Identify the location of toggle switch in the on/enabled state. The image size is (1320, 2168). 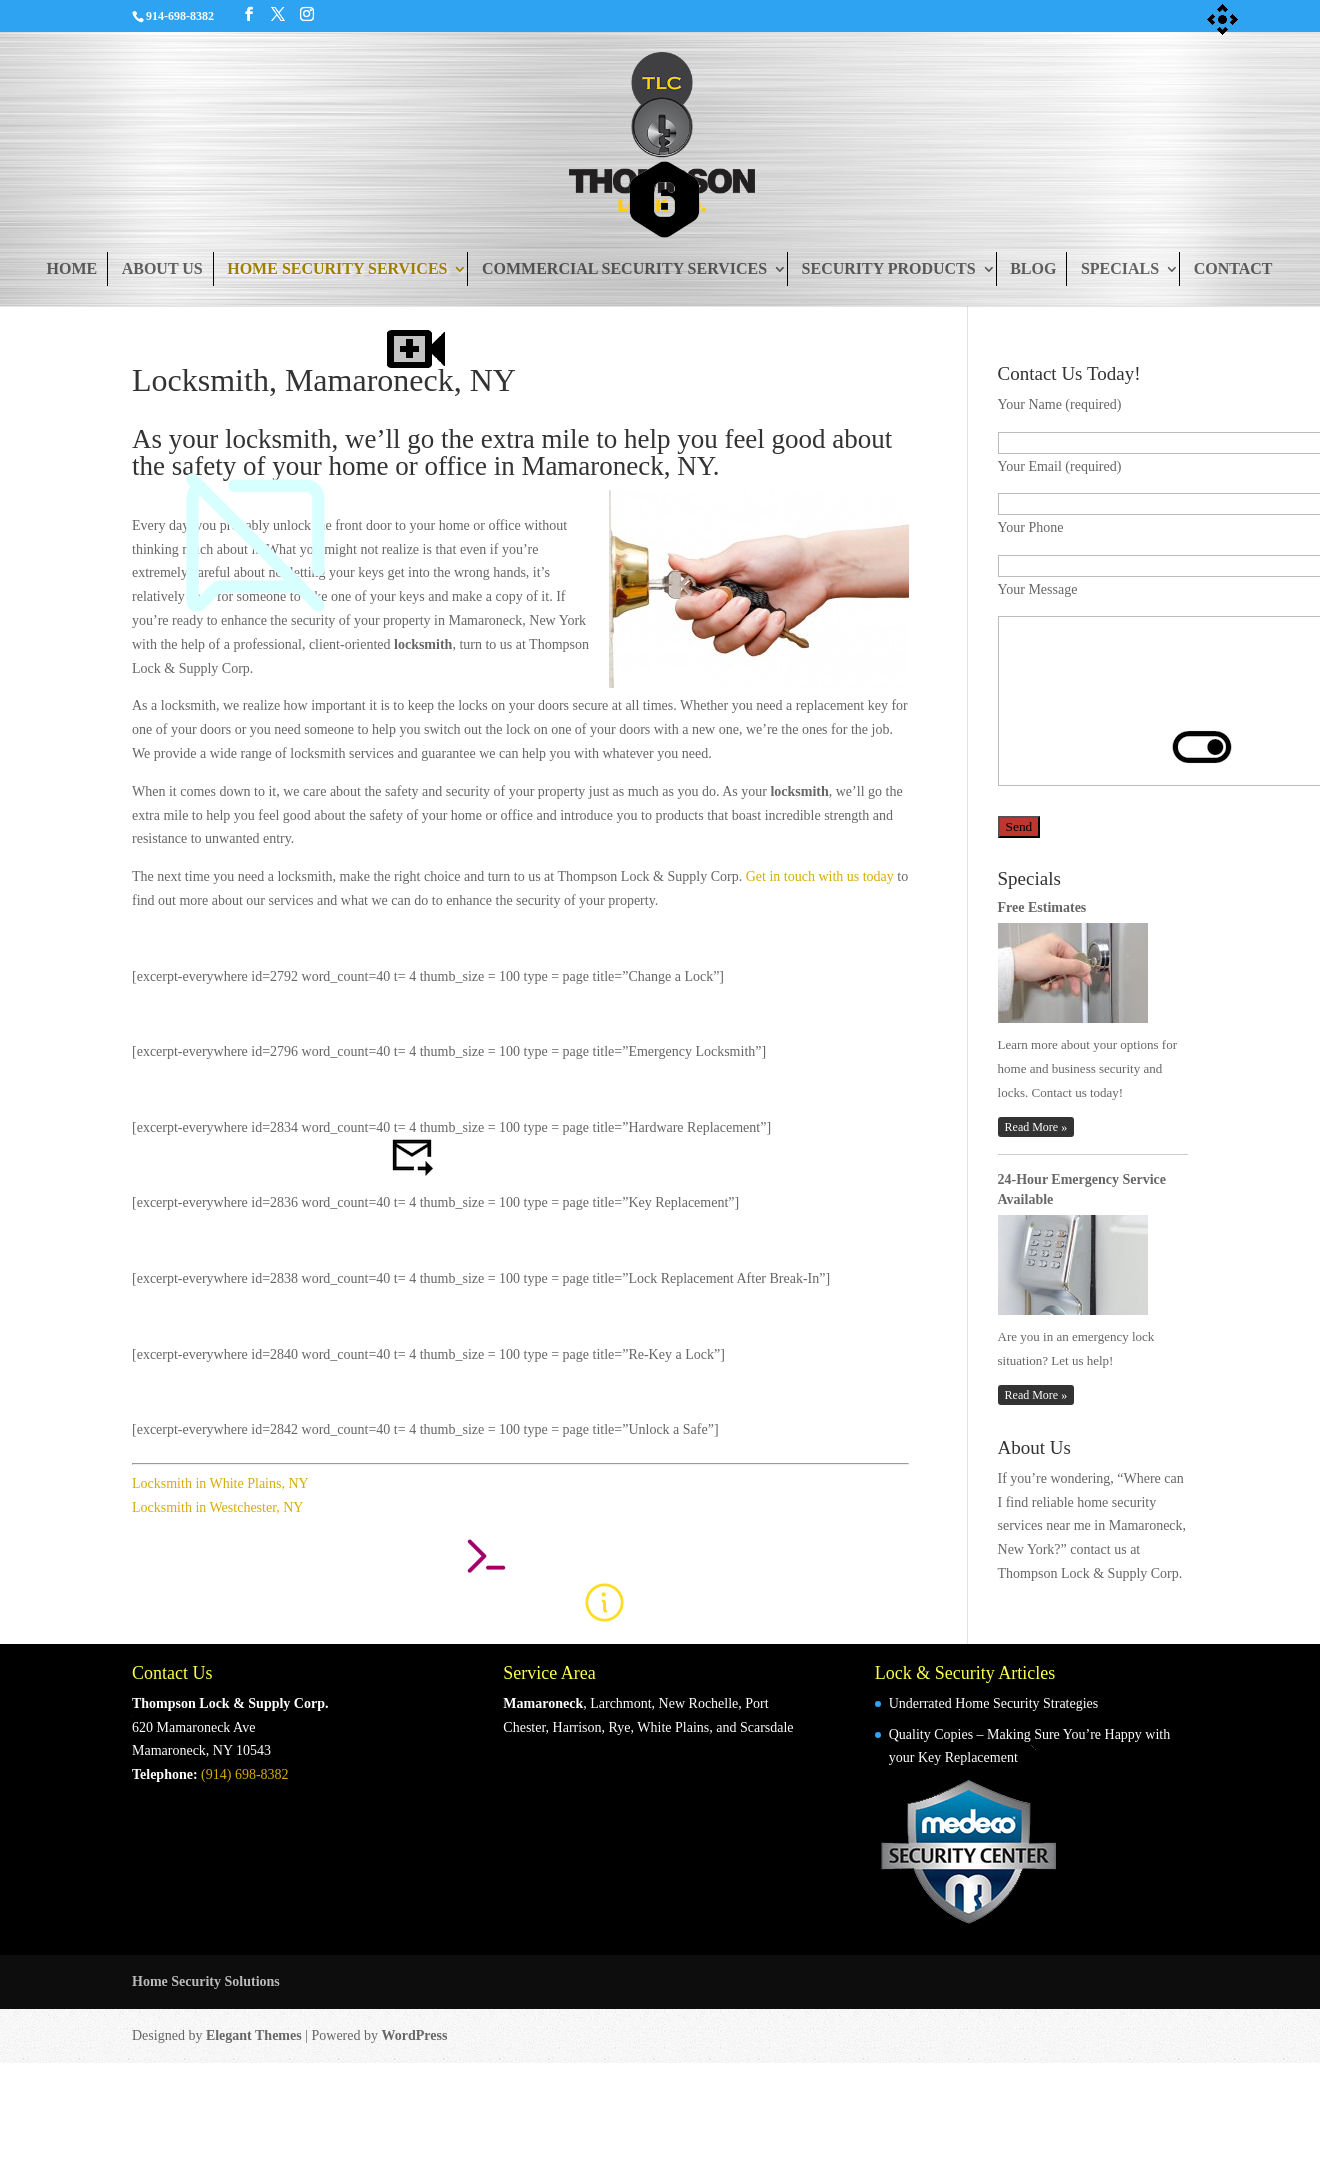
(1202, 747).